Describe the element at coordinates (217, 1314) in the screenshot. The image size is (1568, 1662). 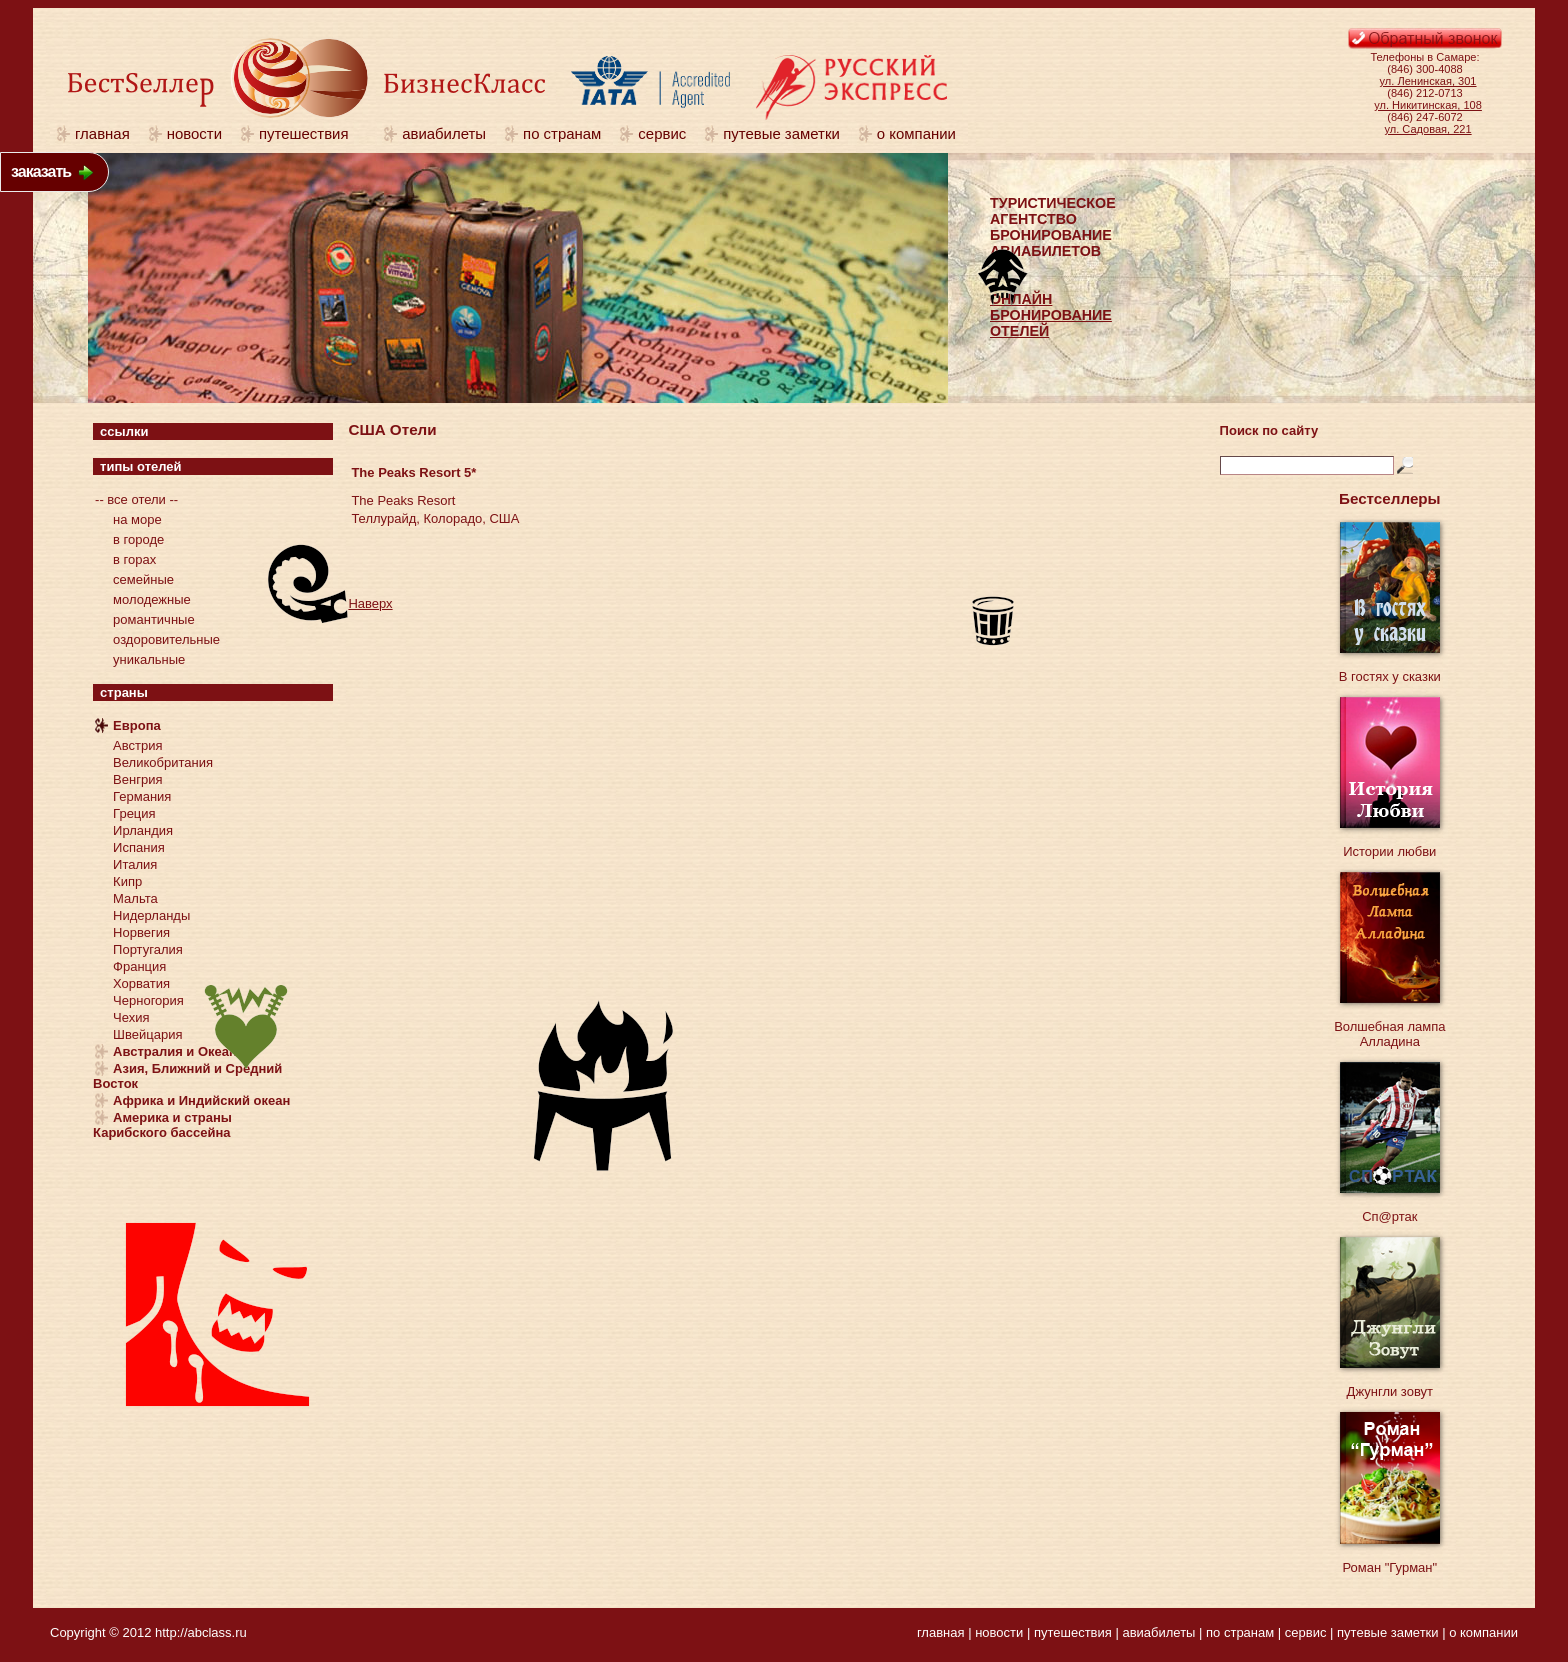
I see `vampire bite attack action in a game` at that location.